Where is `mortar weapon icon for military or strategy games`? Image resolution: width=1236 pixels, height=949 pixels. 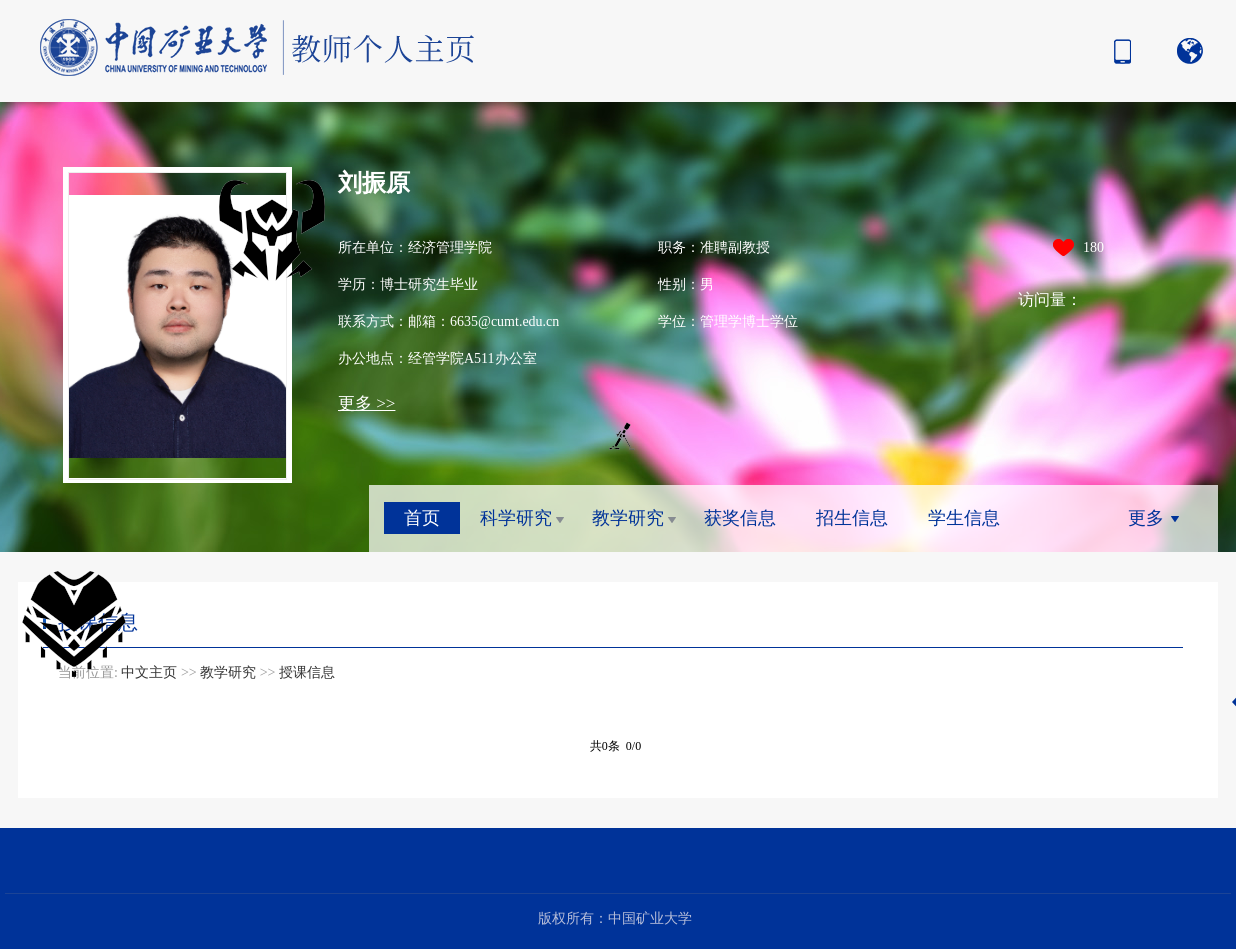
mortar weapon icon for military or strategy games is located at coordinates (622, 436).